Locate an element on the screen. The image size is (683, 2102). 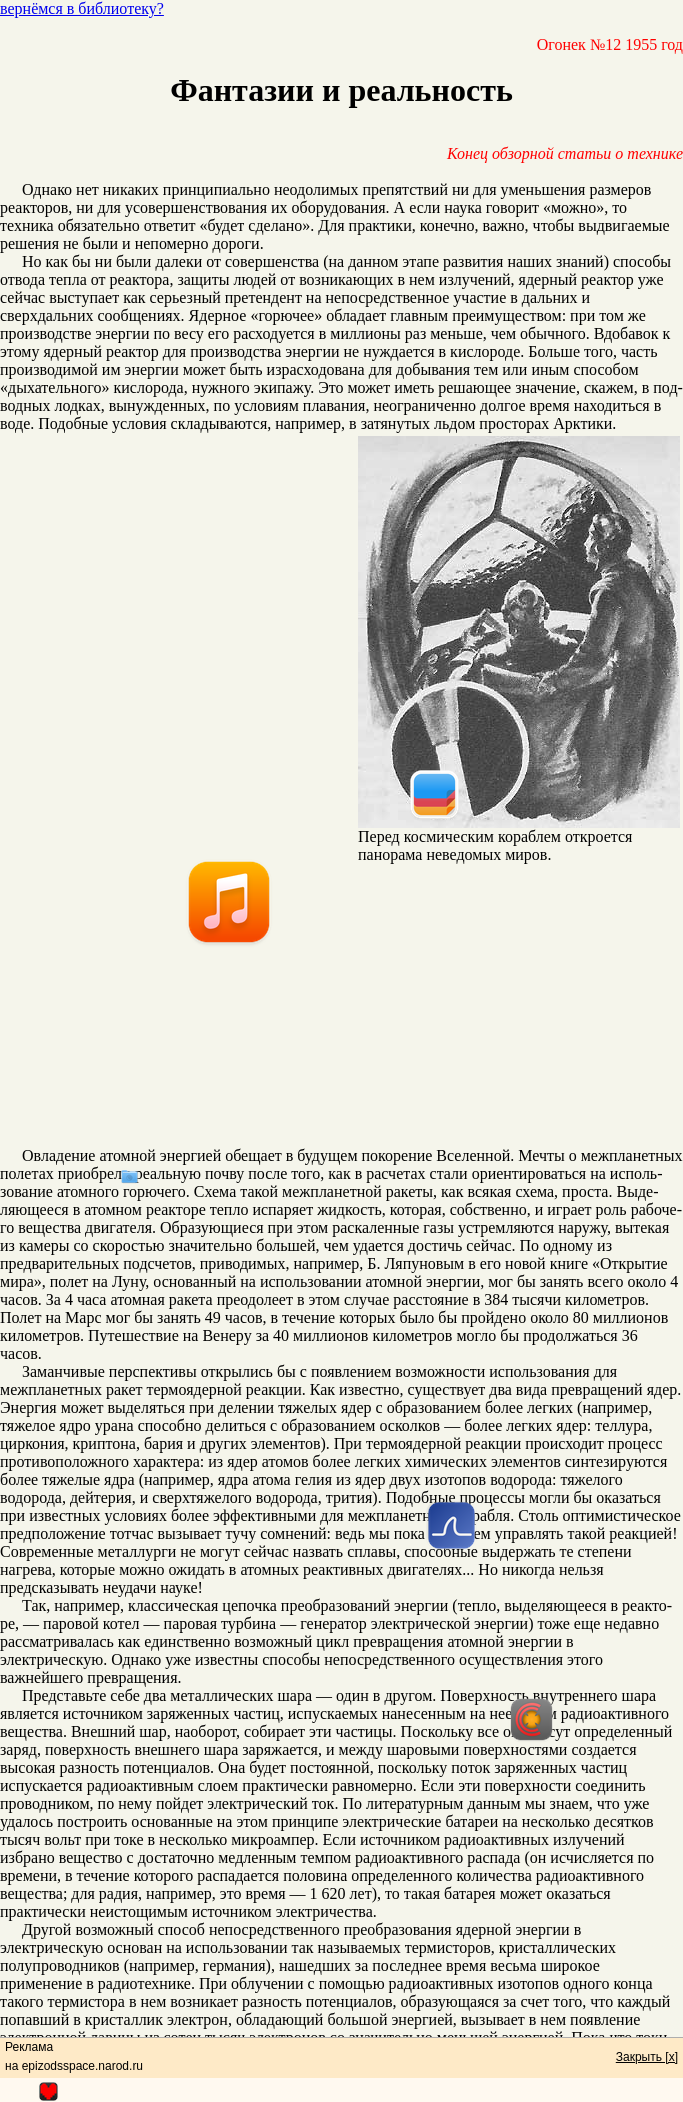
launch OpenRA Command & Conquer game is located at coordinates (531, 1719).